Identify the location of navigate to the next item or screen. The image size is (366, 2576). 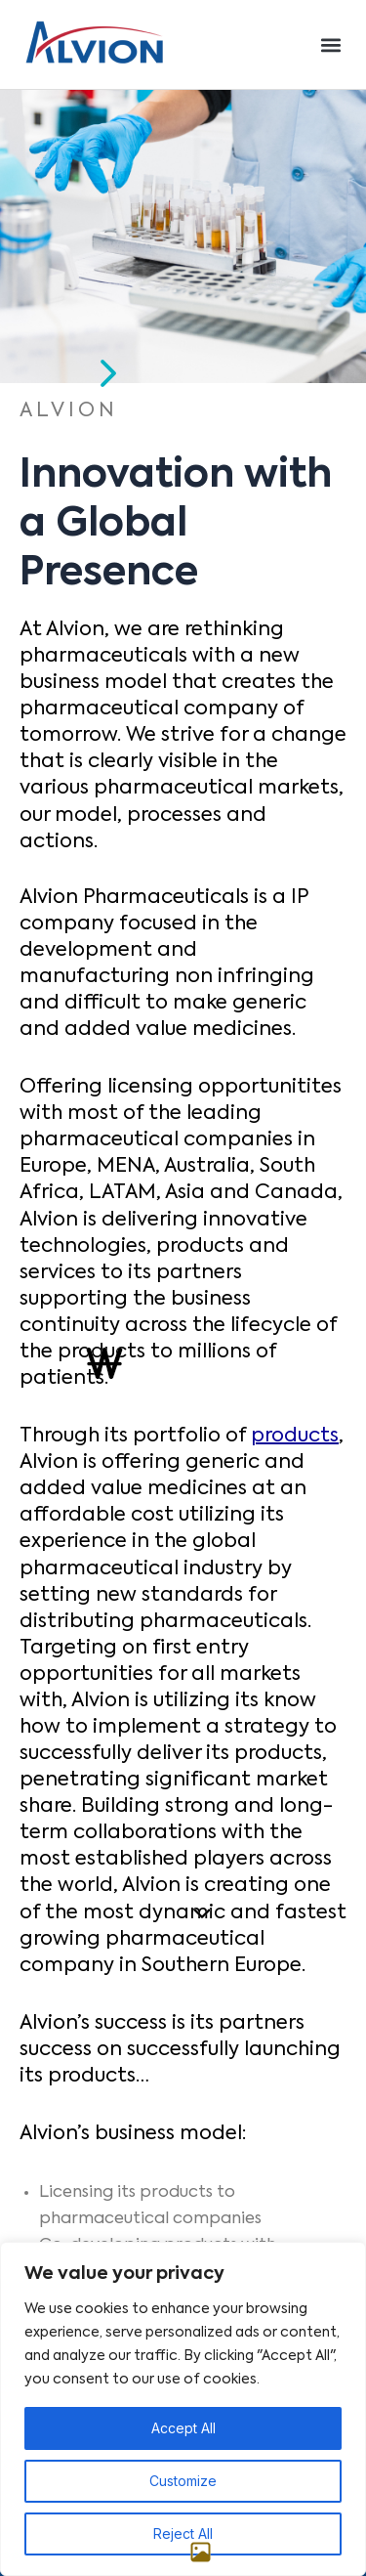
(106, 373).